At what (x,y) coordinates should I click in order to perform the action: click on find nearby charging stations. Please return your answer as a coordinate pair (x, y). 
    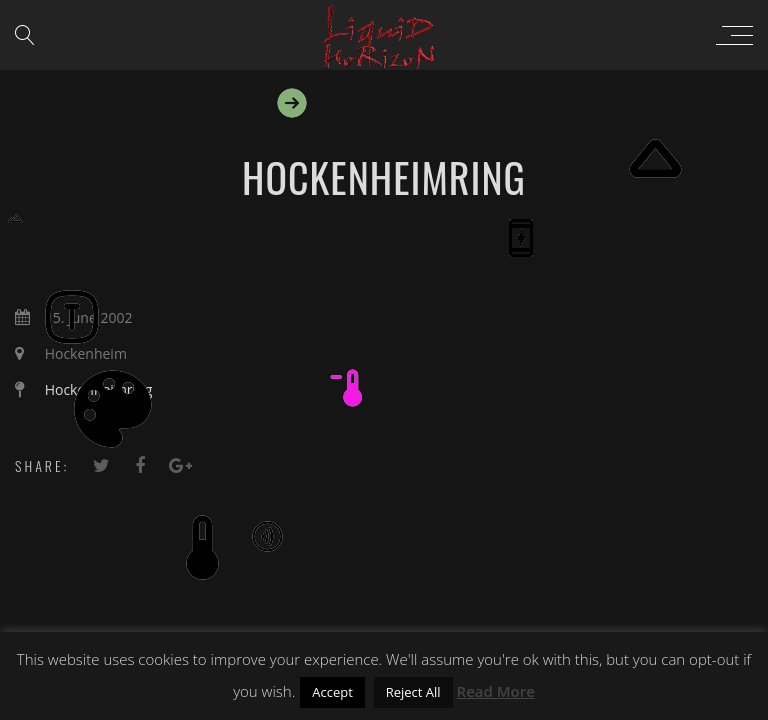
    Looking at the image, I should click on (521, 238).